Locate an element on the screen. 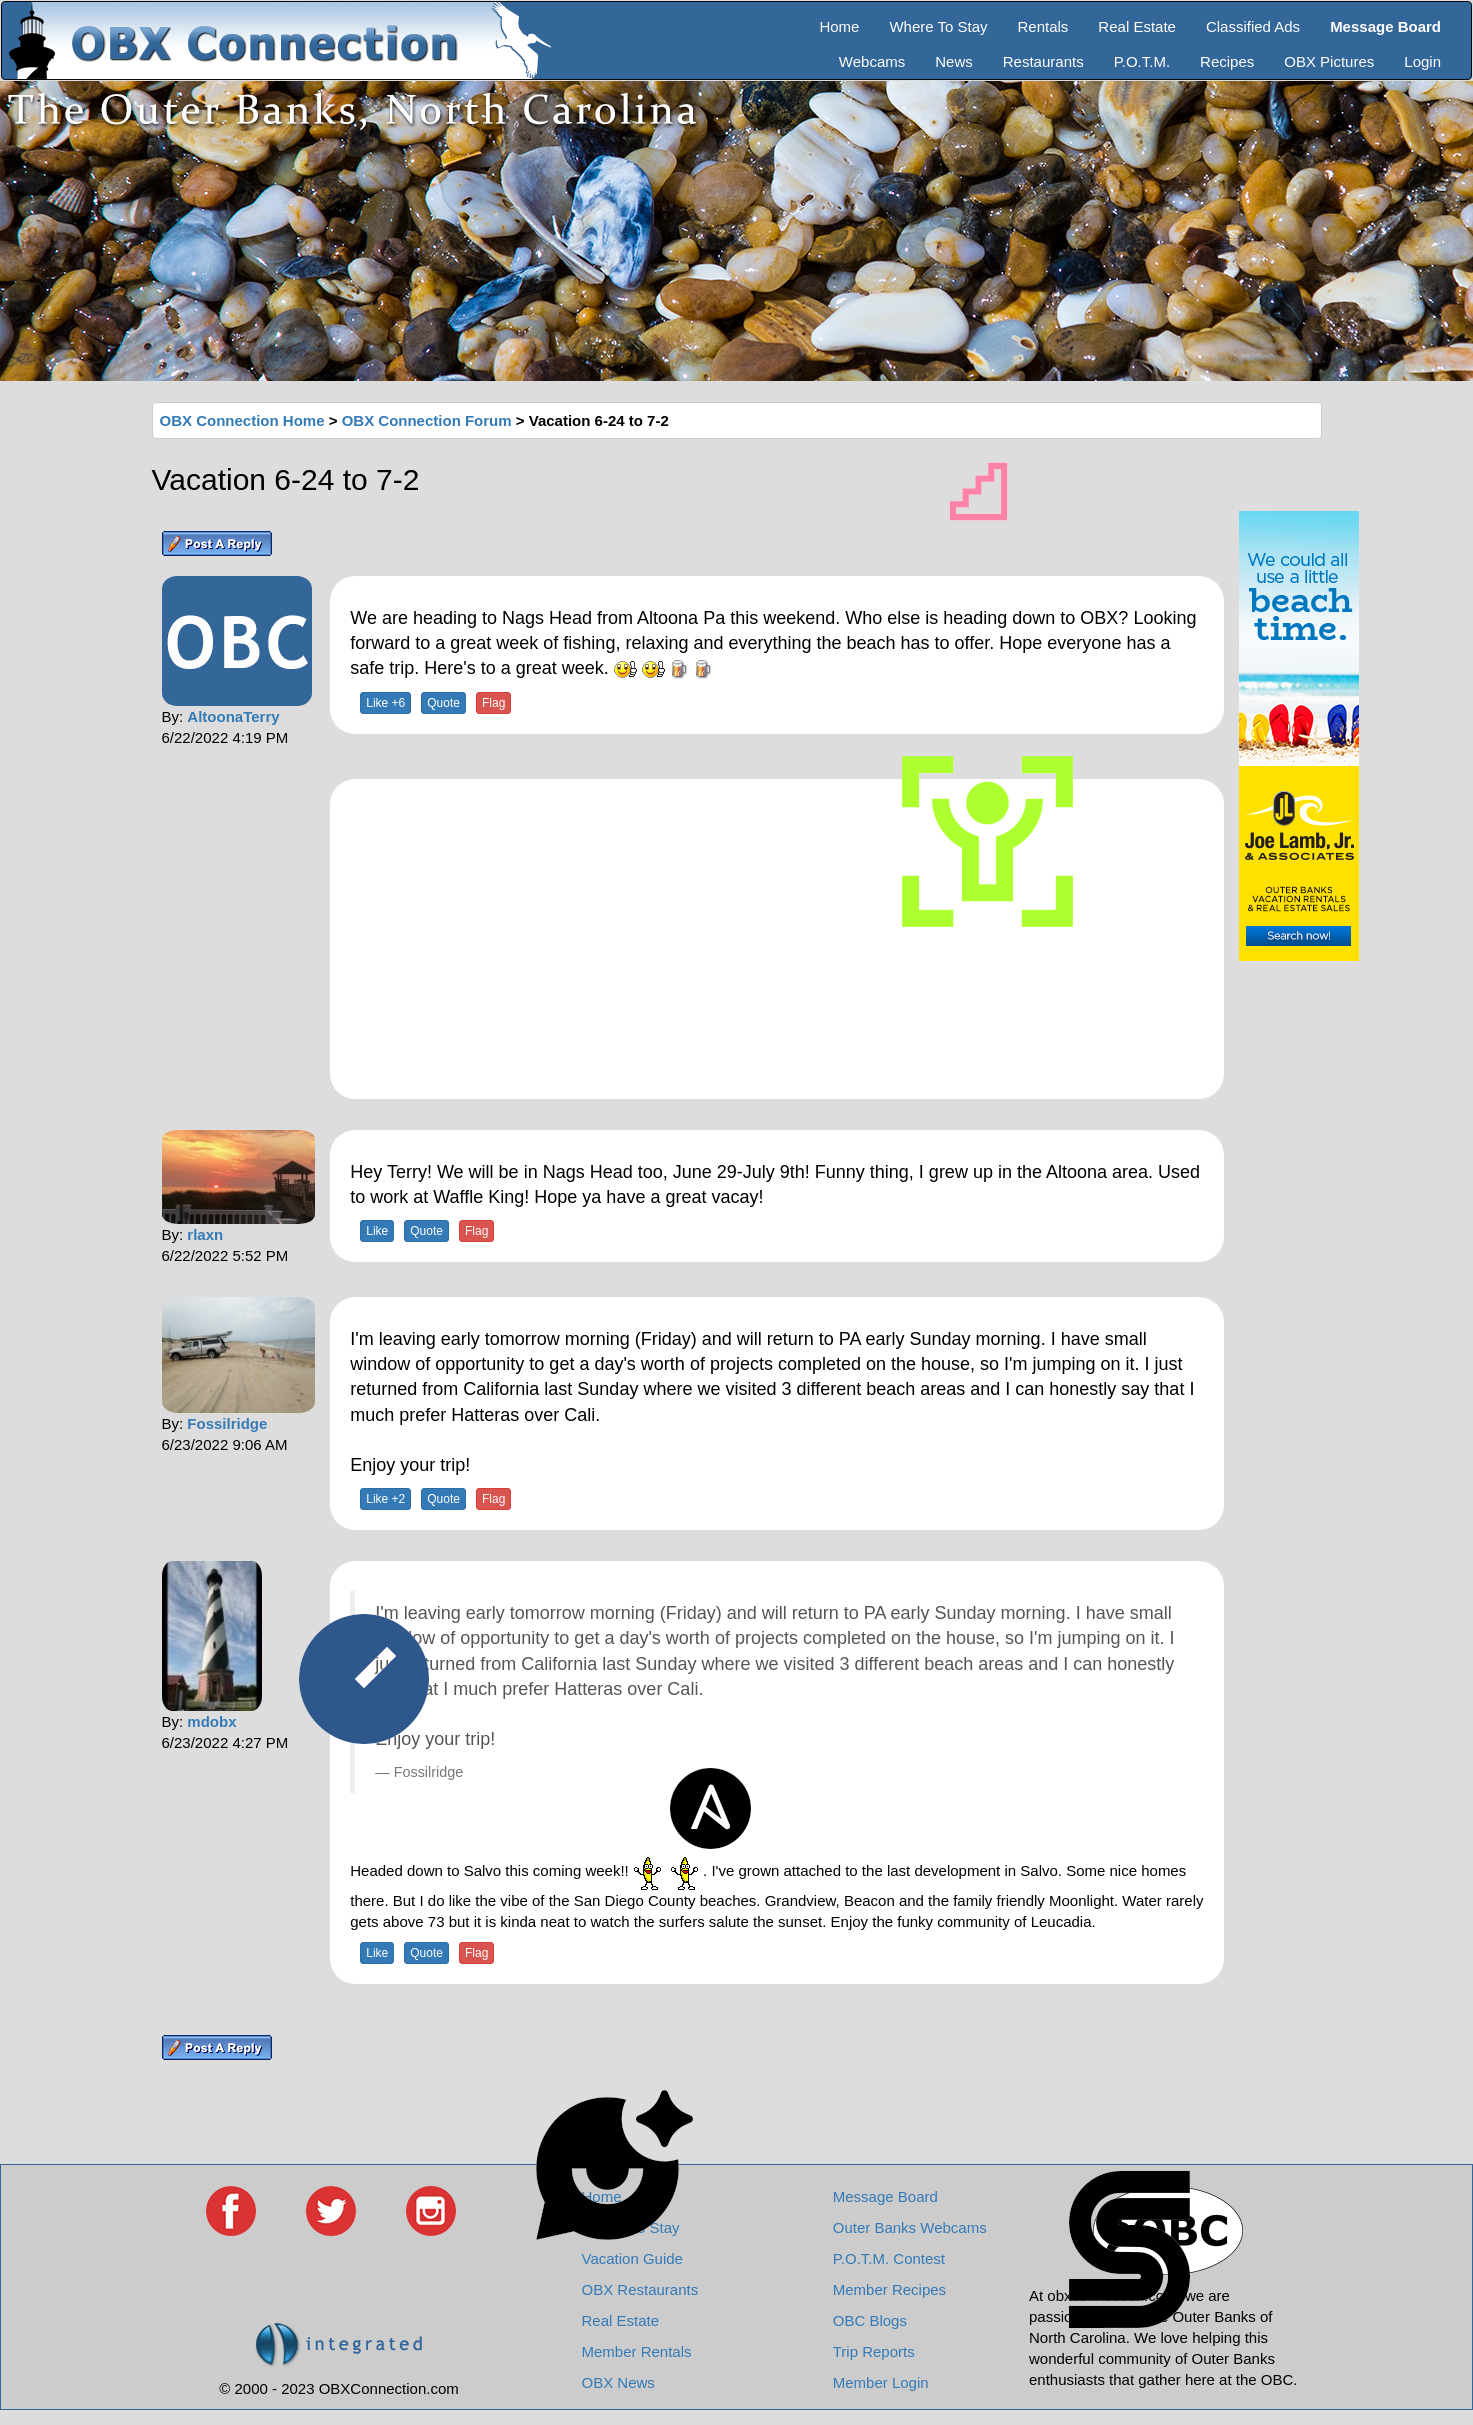 The height and width of the screenshot is (2425, 1473). scan or verify user identity is located at coordinates (987, 841).